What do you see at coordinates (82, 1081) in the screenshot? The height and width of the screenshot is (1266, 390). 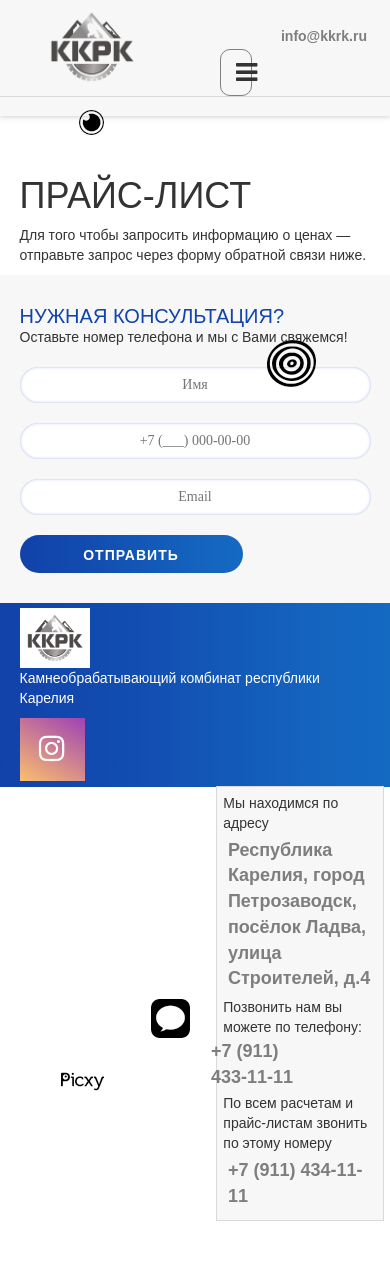 I see `open the Picxy stock photography platform` at bounding box center [82, 1081].